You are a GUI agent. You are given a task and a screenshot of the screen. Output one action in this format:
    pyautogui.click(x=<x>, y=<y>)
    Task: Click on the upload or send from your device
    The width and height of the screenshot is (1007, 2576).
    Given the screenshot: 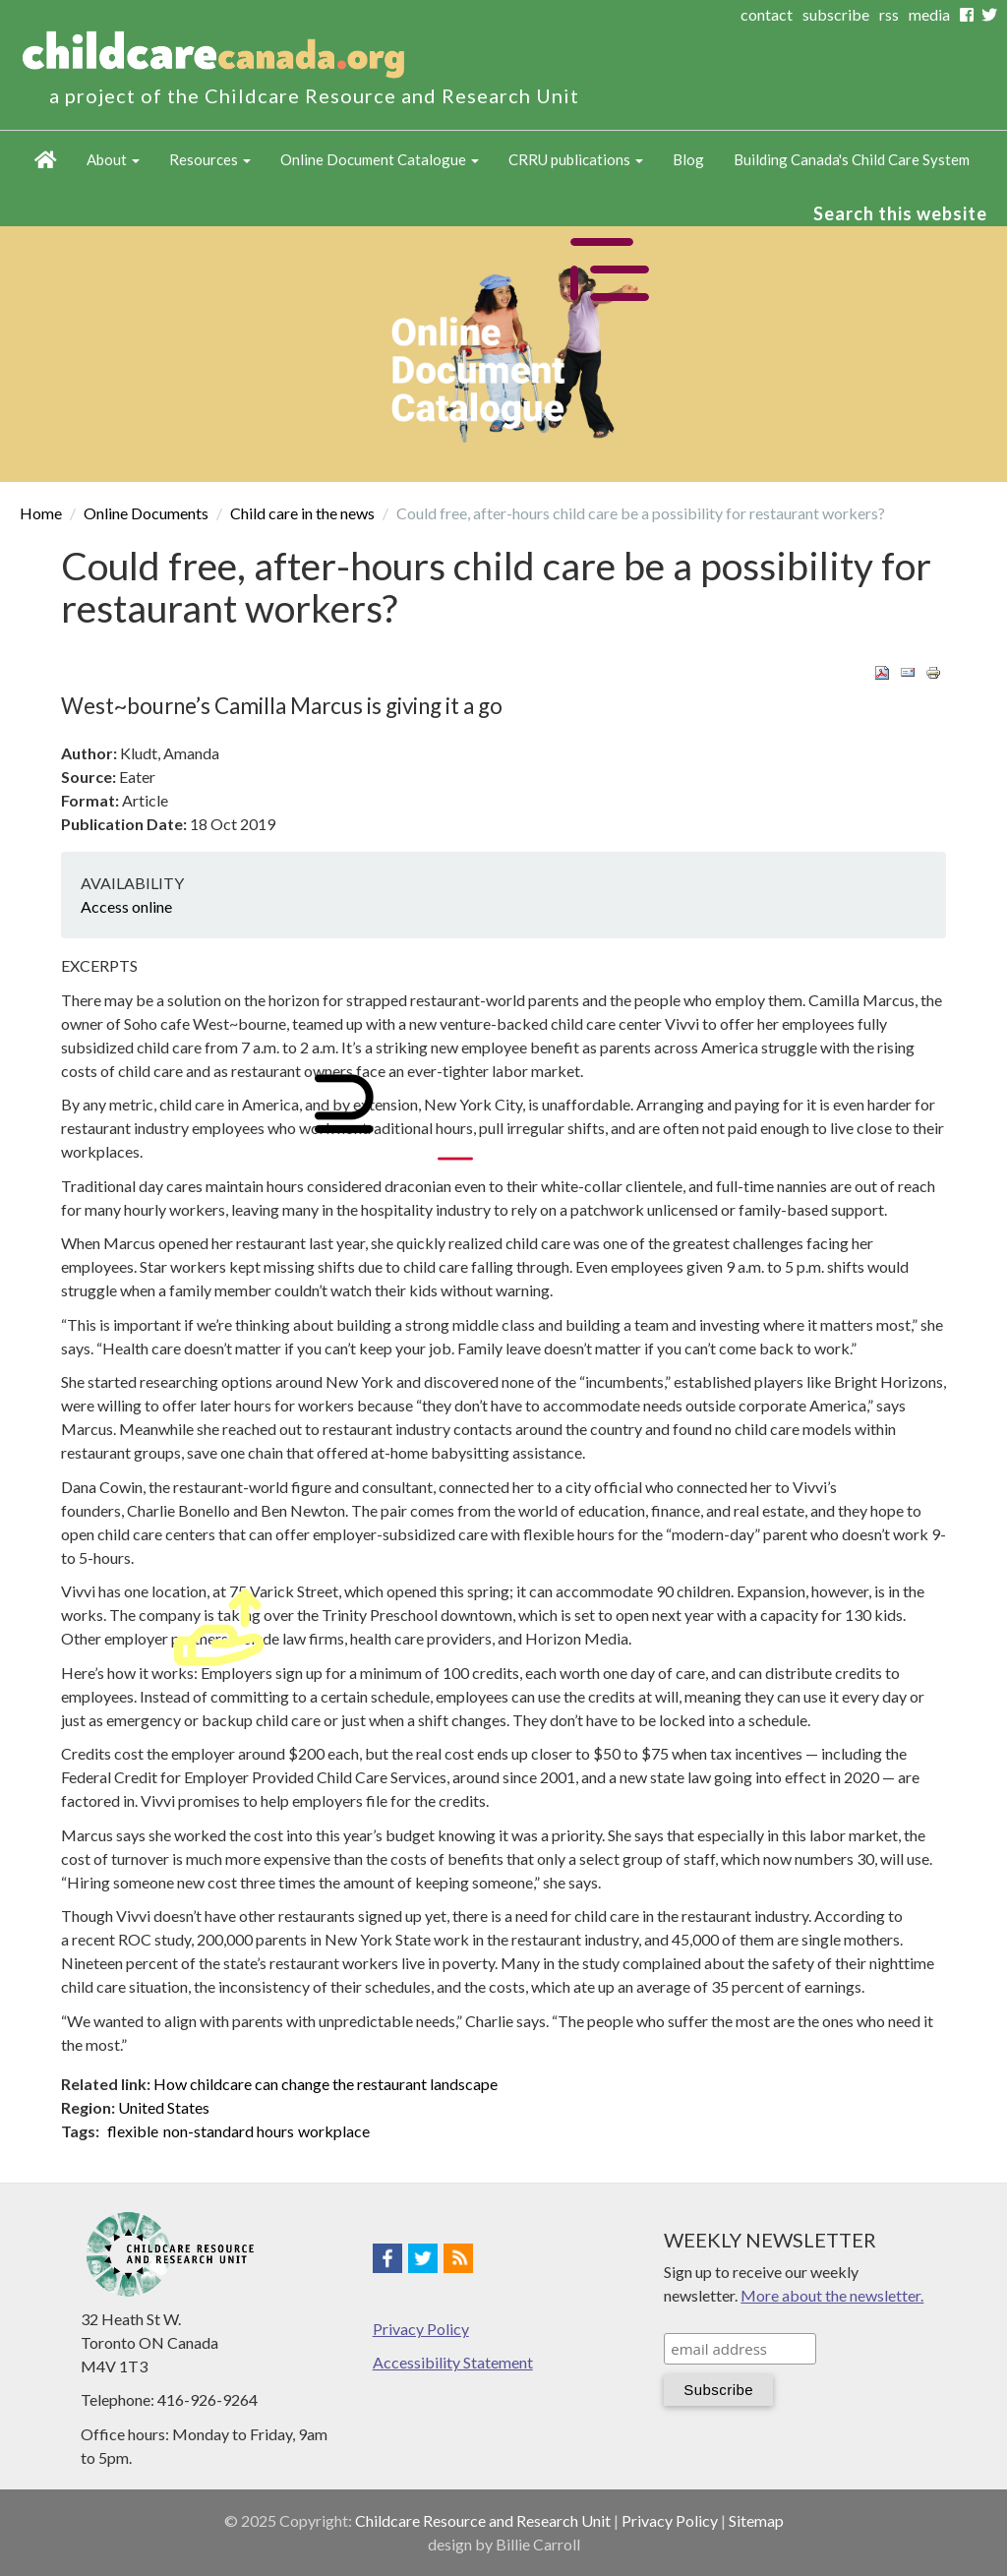 What is the action you would take?
    pyautogui.click(x=221, y=1632)
    